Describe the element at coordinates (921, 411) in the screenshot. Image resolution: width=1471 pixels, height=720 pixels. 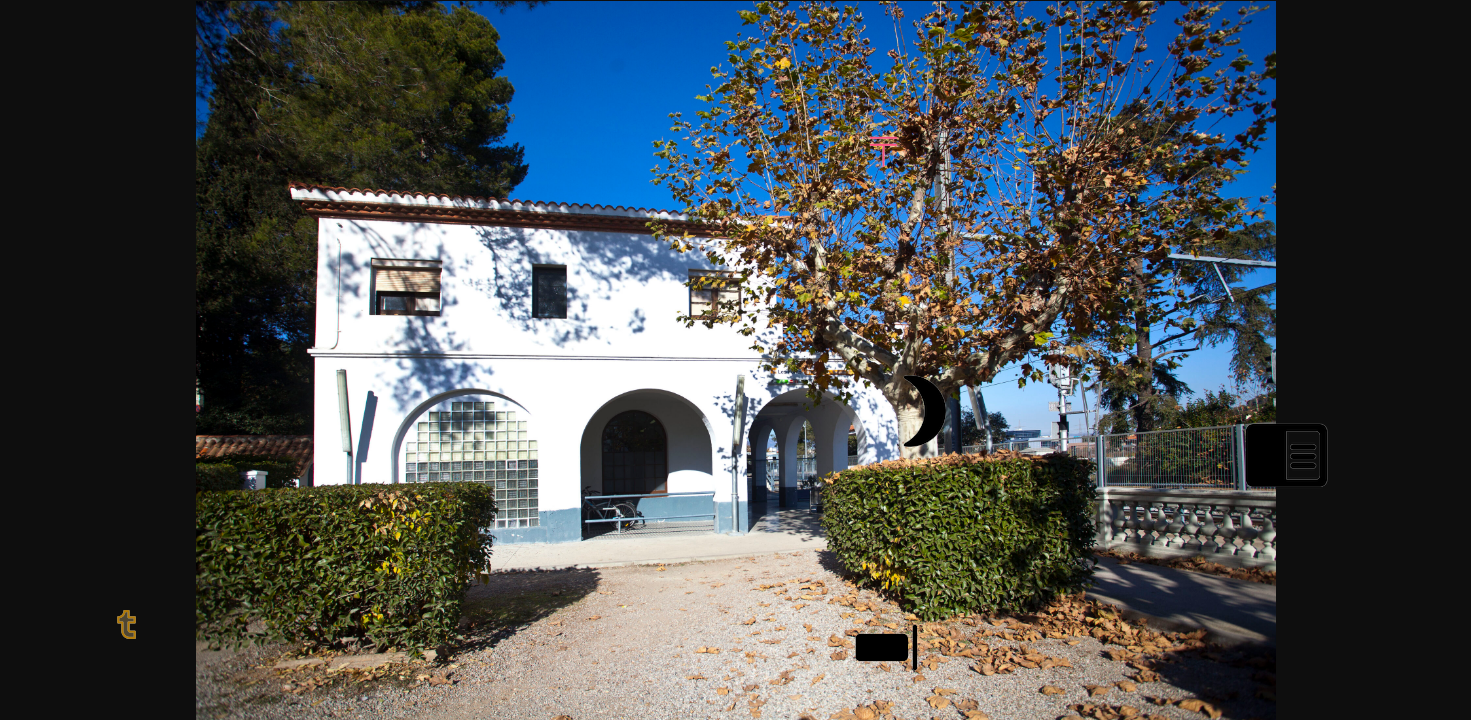
I see `toggle dark mode or night theme` at that location.